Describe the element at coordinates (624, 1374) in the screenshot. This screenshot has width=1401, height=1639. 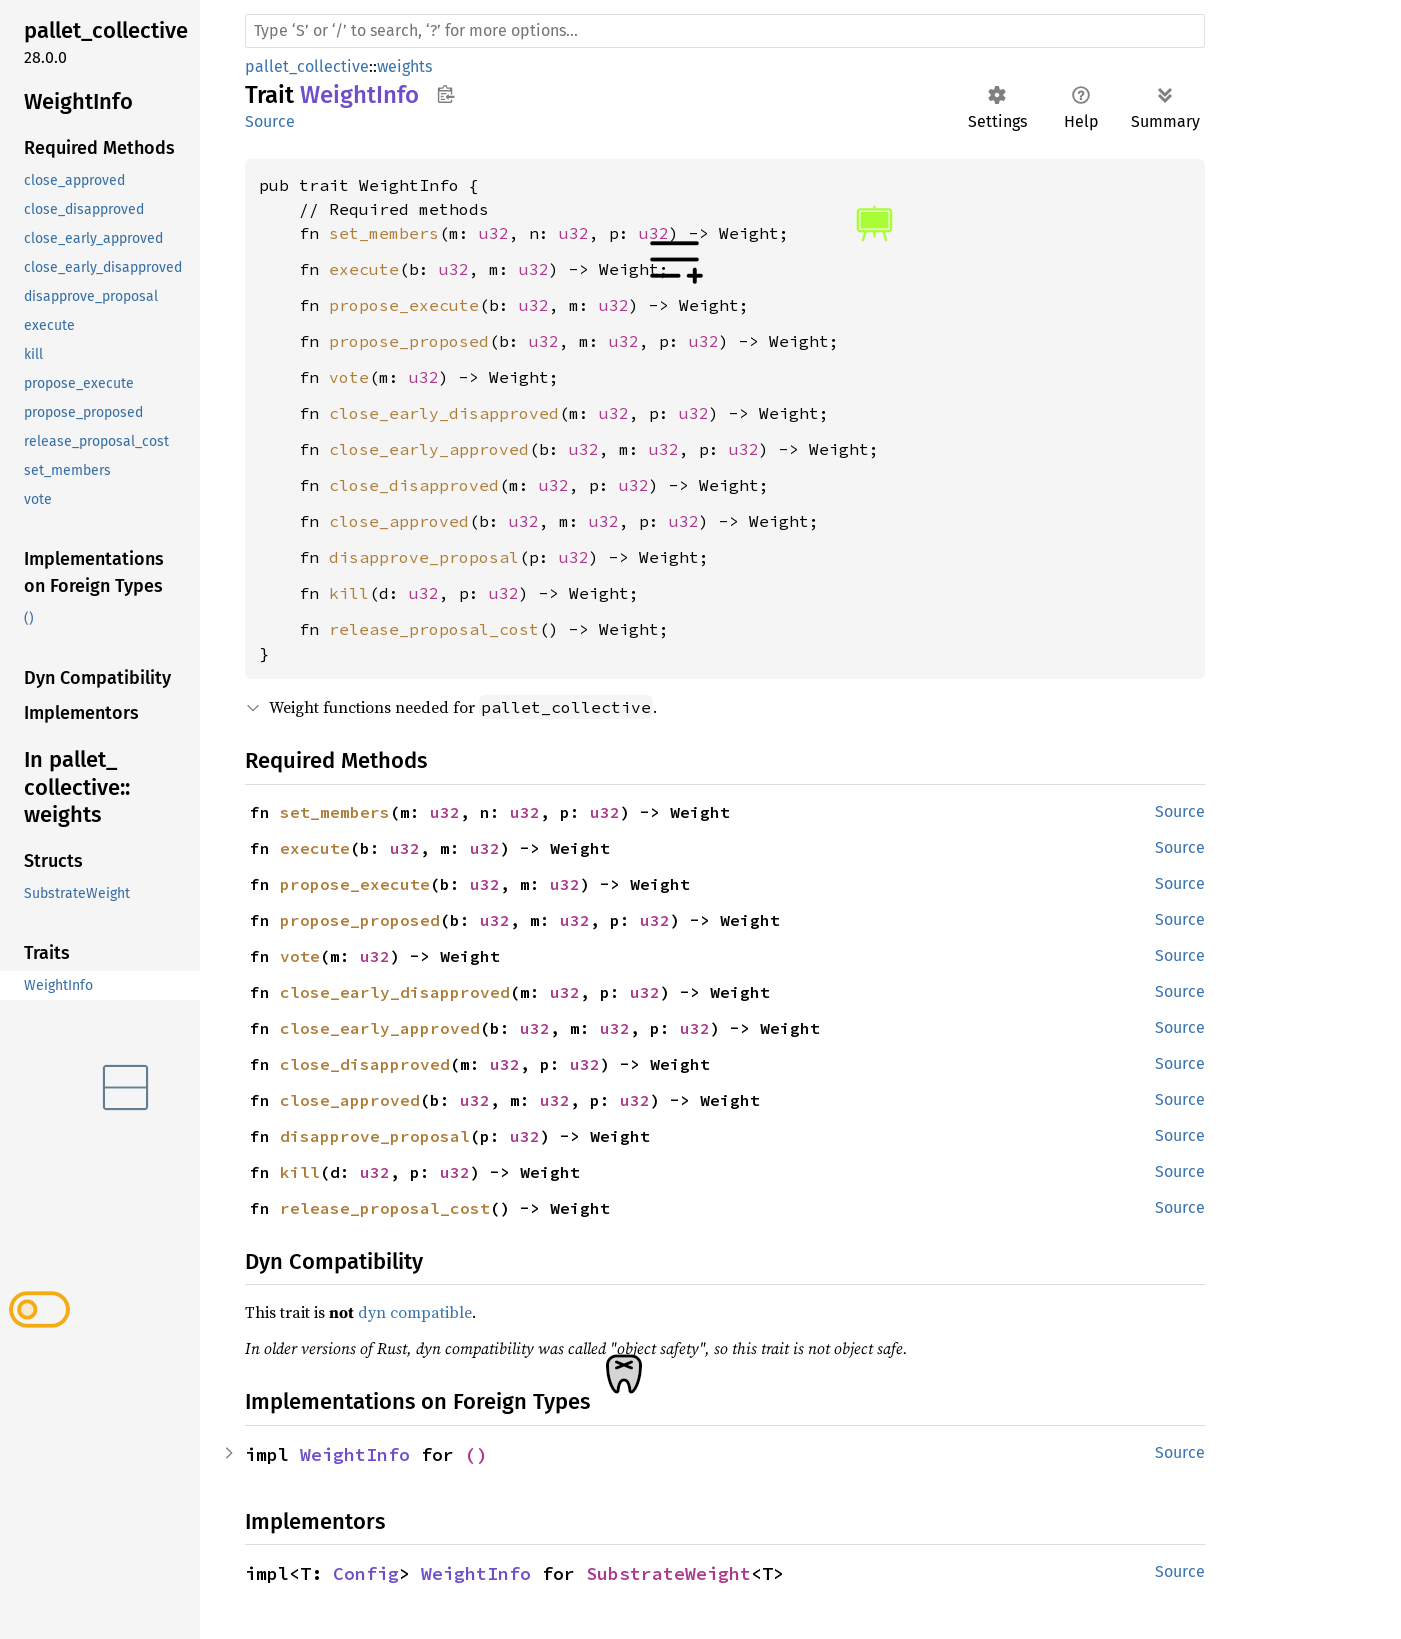
I see `access dental care or dentist information` at that location.